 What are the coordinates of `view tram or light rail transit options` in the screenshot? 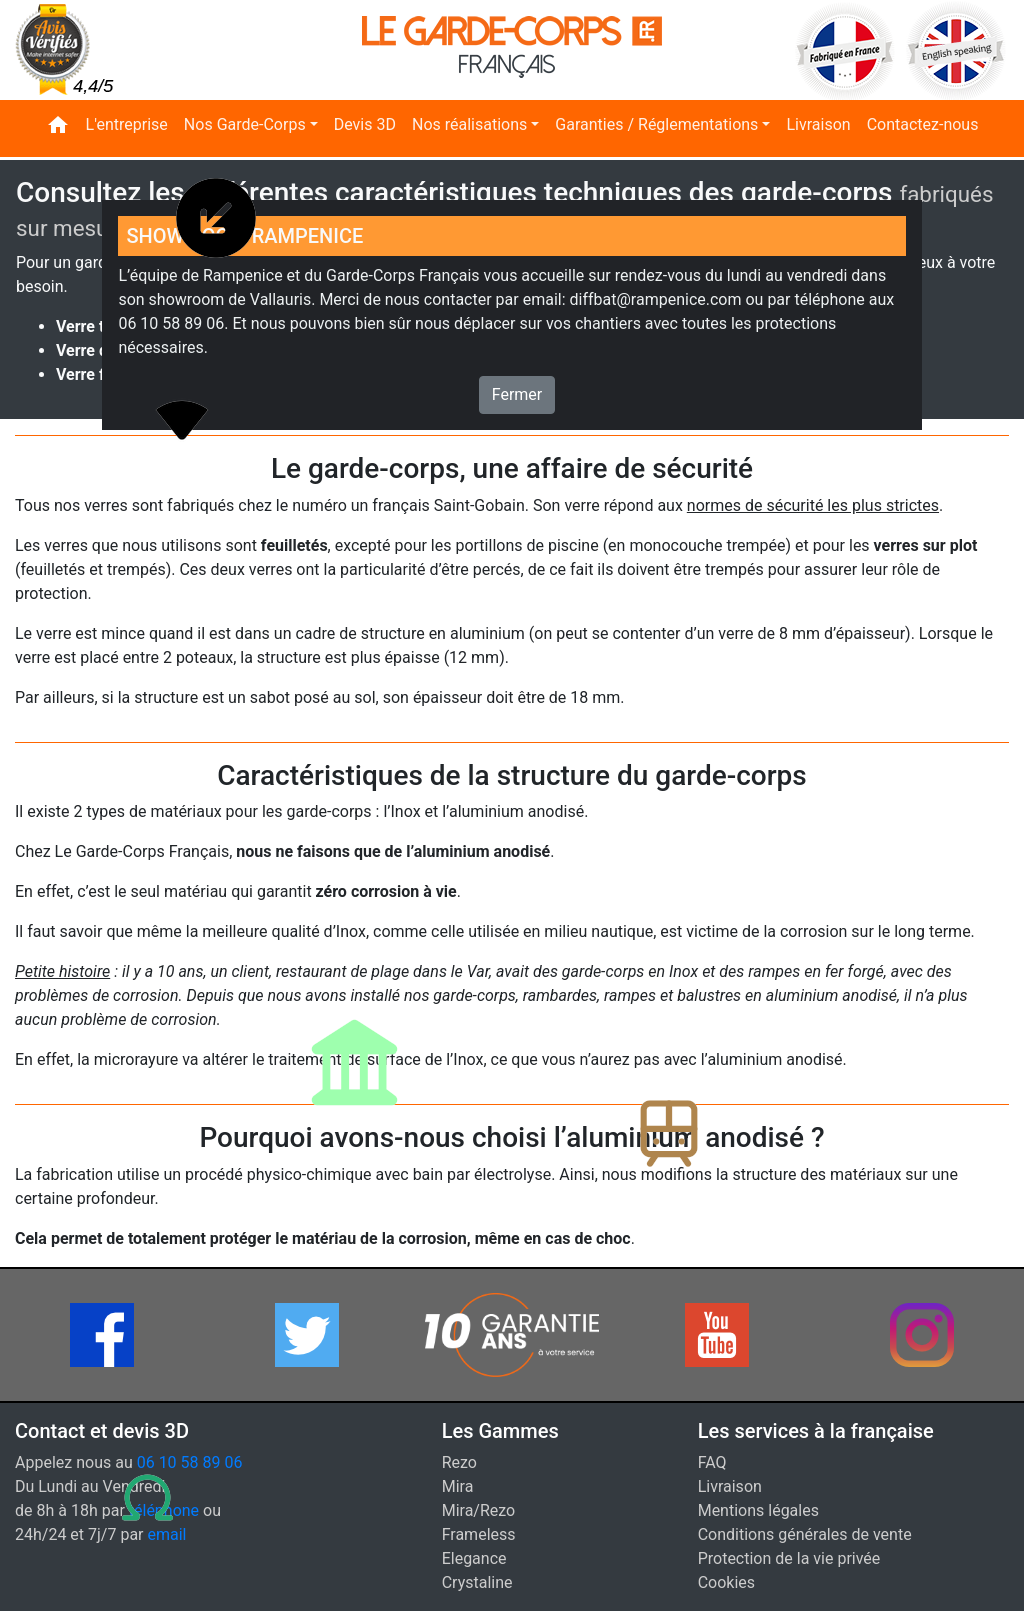 It's located at (669, 1132).